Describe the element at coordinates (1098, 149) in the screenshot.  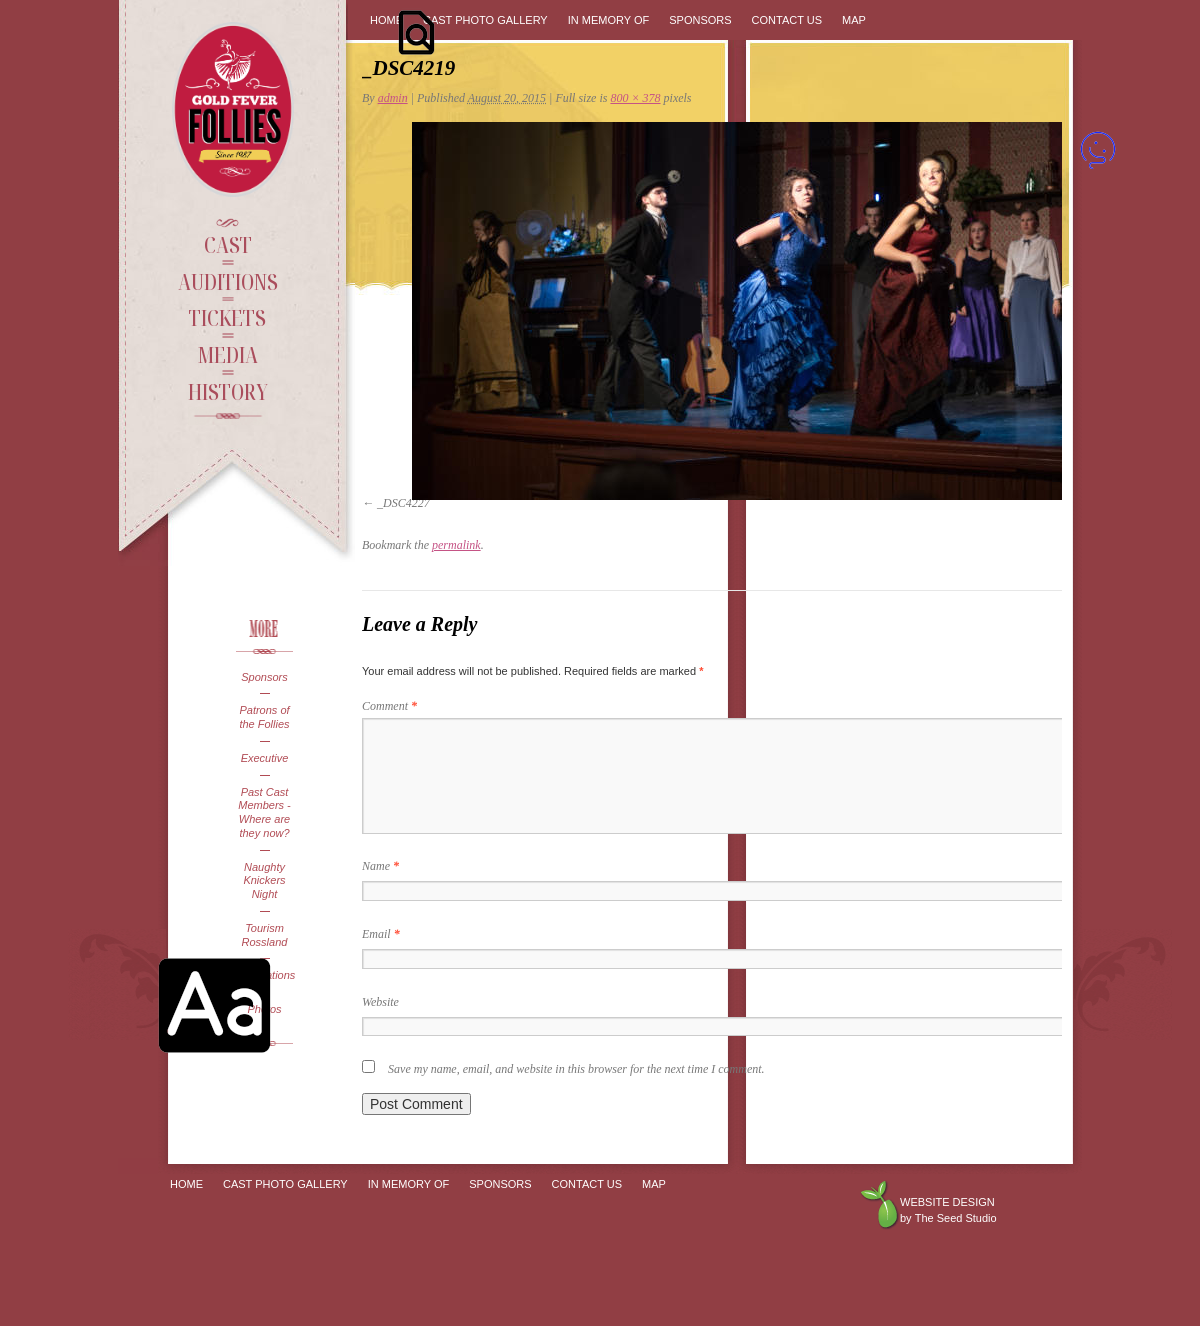
I see `indicates overwhelmed or stressed state` at that location.